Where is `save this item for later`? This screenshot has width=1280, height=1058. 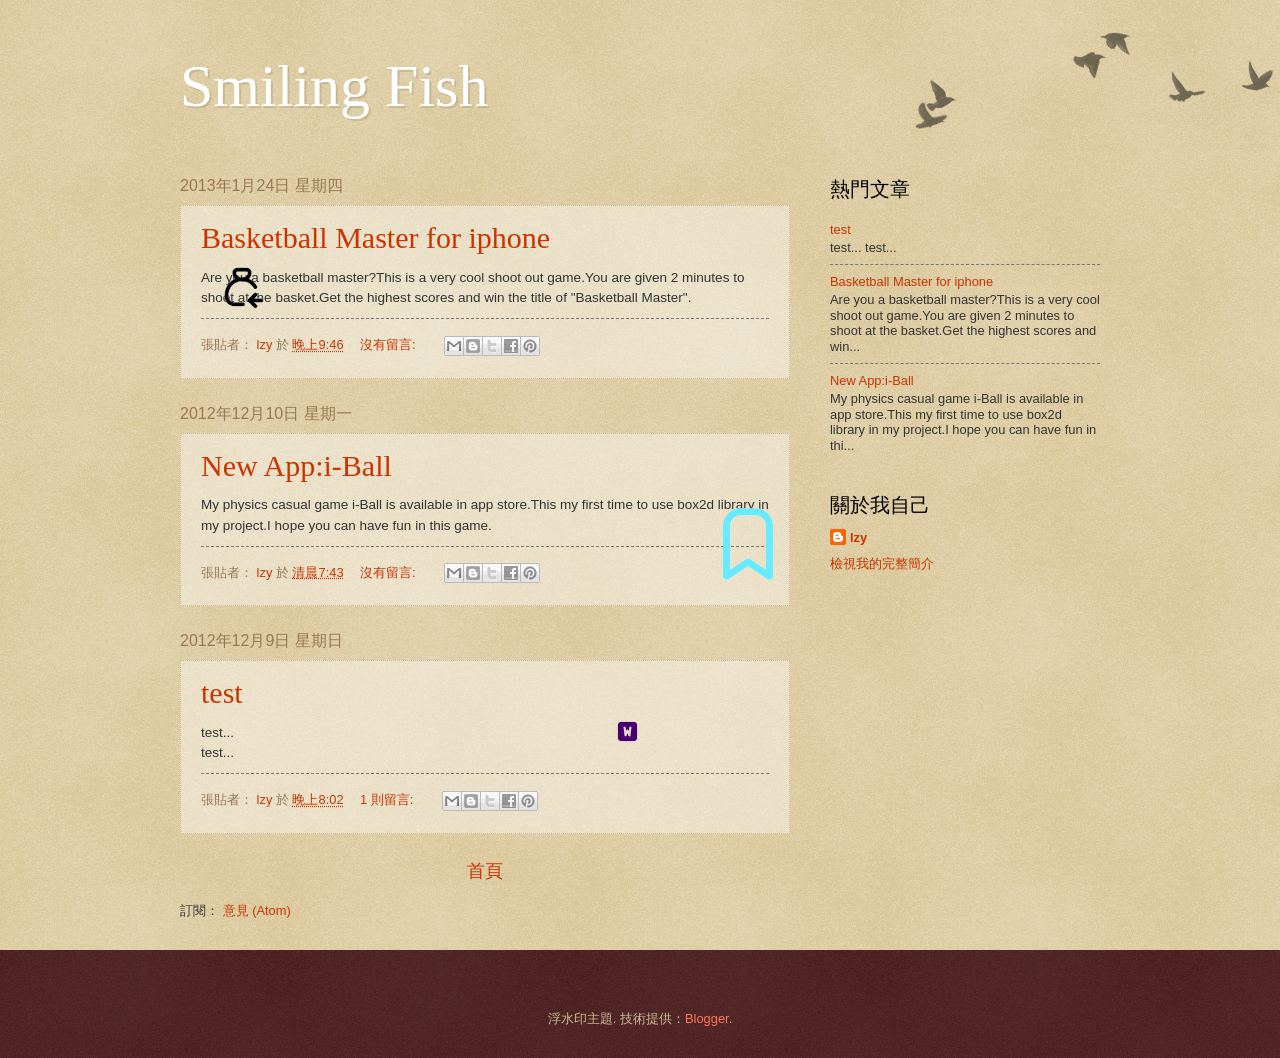 save this item for later is located at coordinates (748, 544).